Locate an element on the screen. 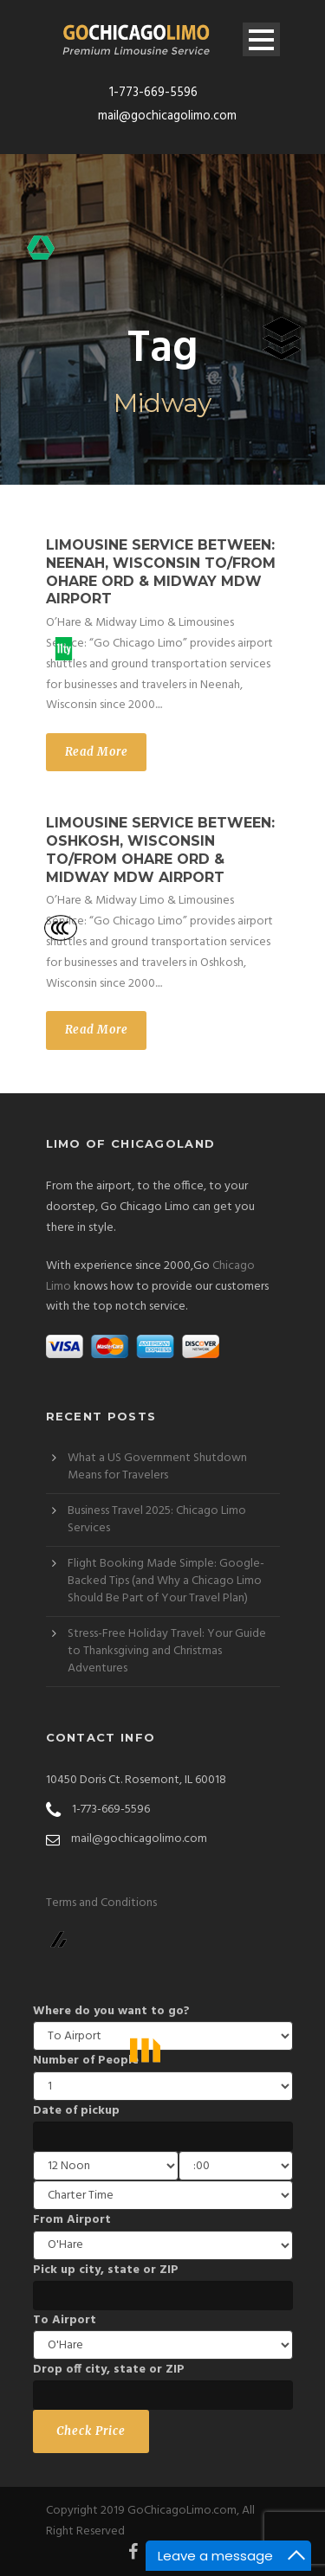 The image size is (325, 2576). open the Commerzbank banking app is located at coordinates (41, 248).